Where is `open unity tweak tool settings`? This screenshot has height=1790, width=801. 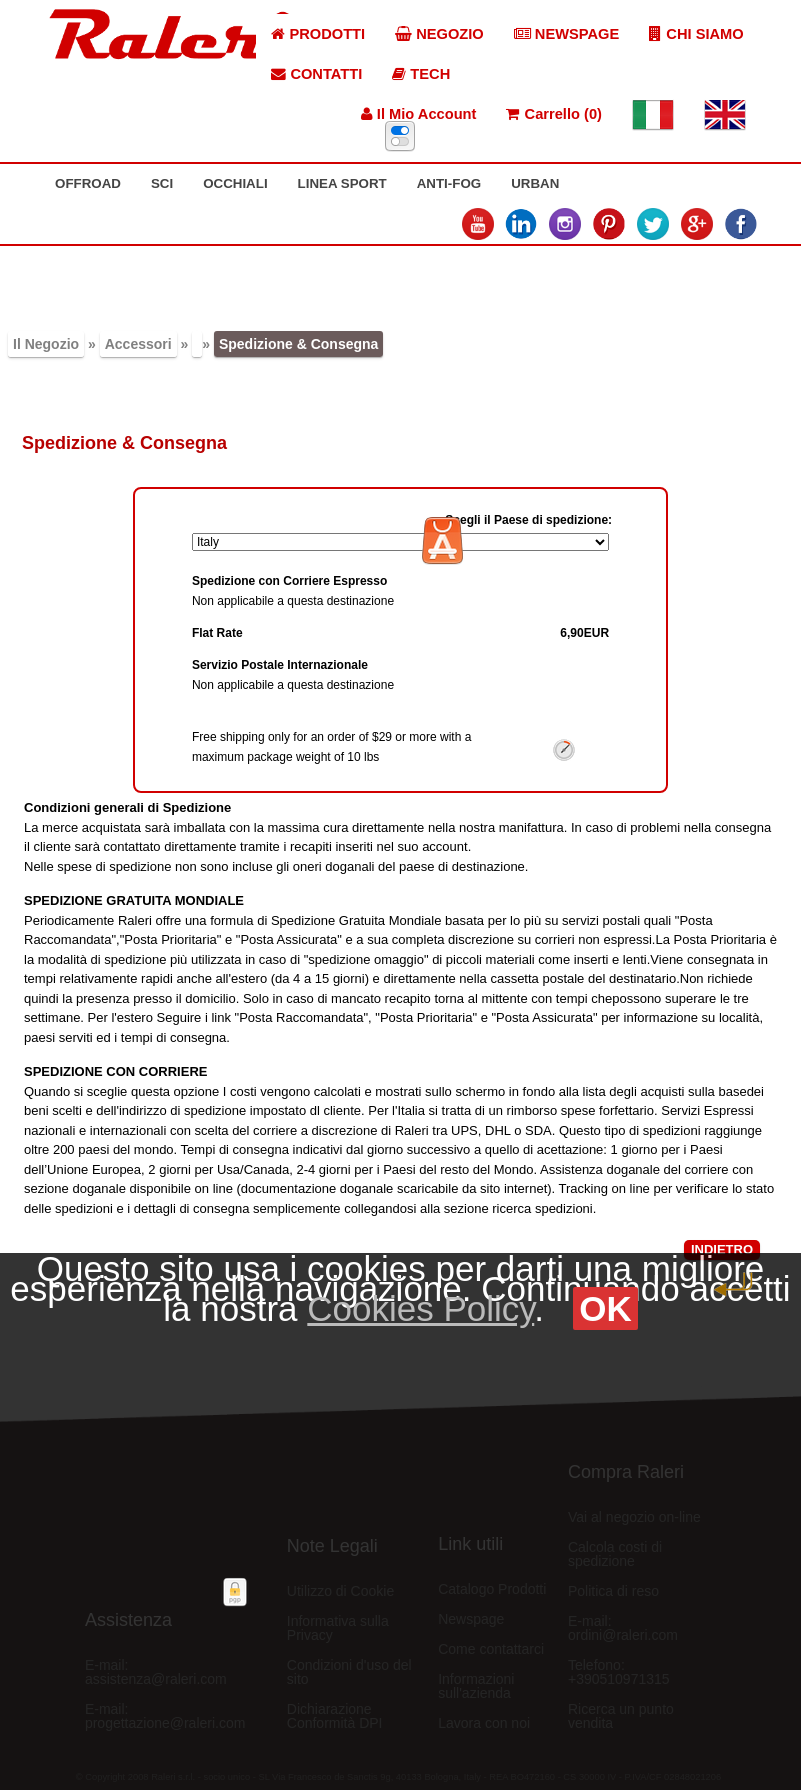 open unity tweak tool settings is located at coordinates (400, 136).